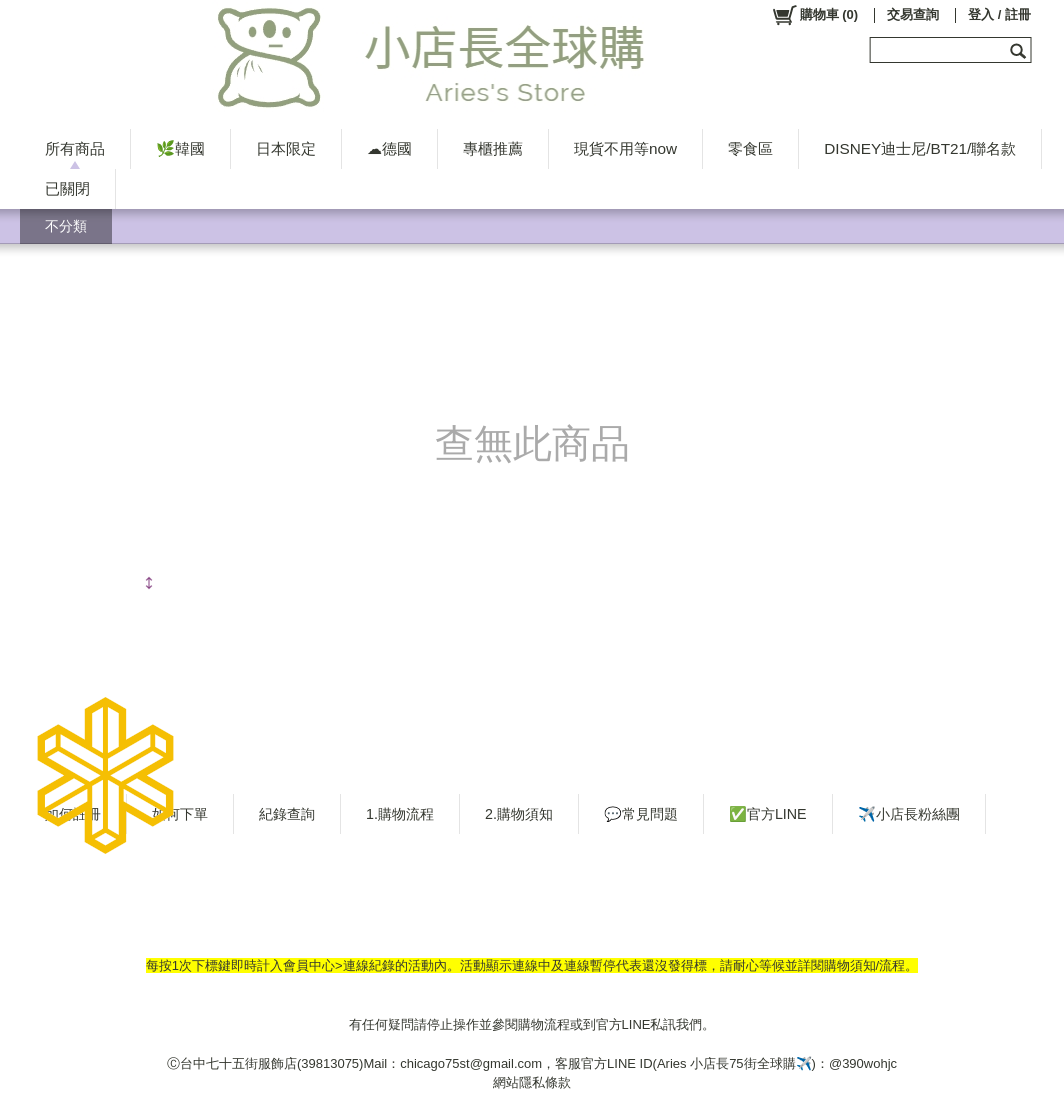 This screenshot has height=1098, width=1064. I want to click on matternet company logo, so click(105, 775).